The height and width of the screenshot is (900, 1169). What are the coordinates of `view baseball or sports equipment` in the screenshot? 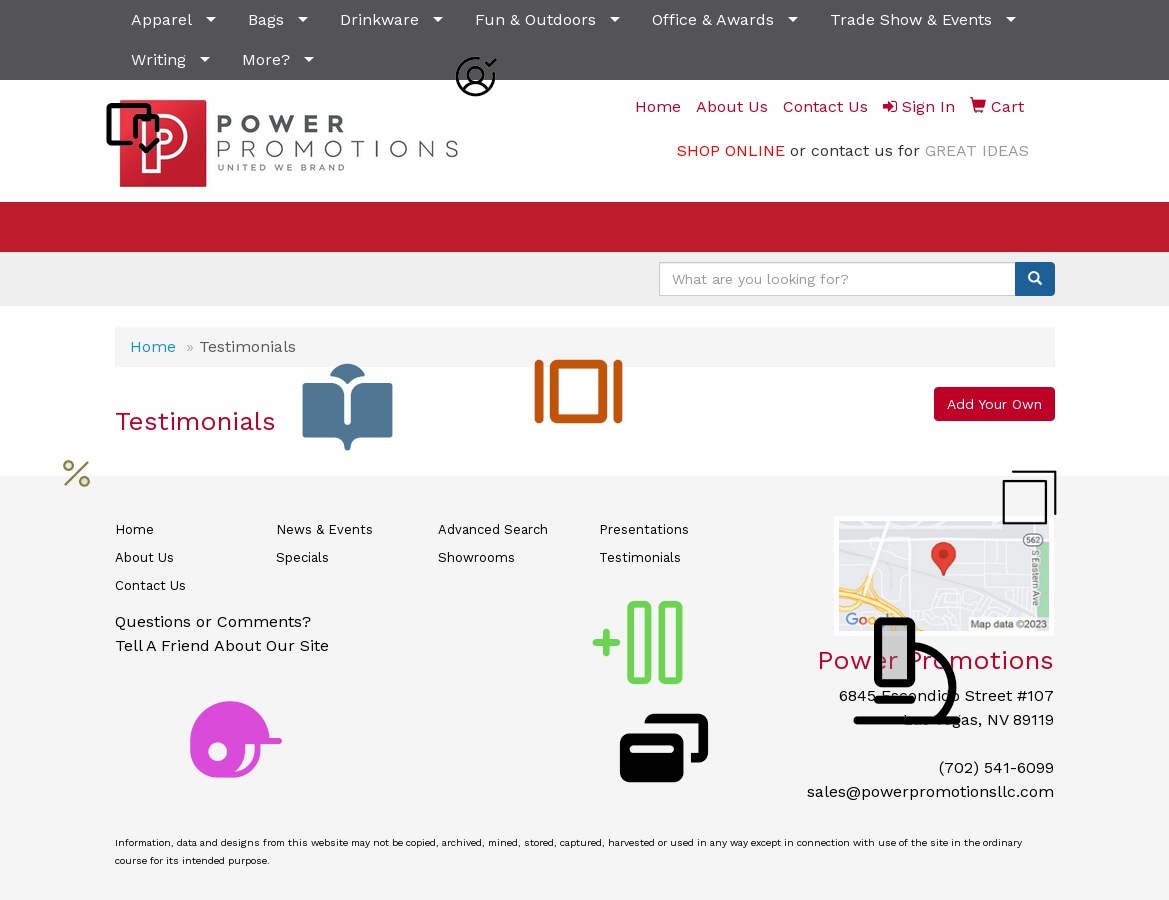 It's located at (233, 741).